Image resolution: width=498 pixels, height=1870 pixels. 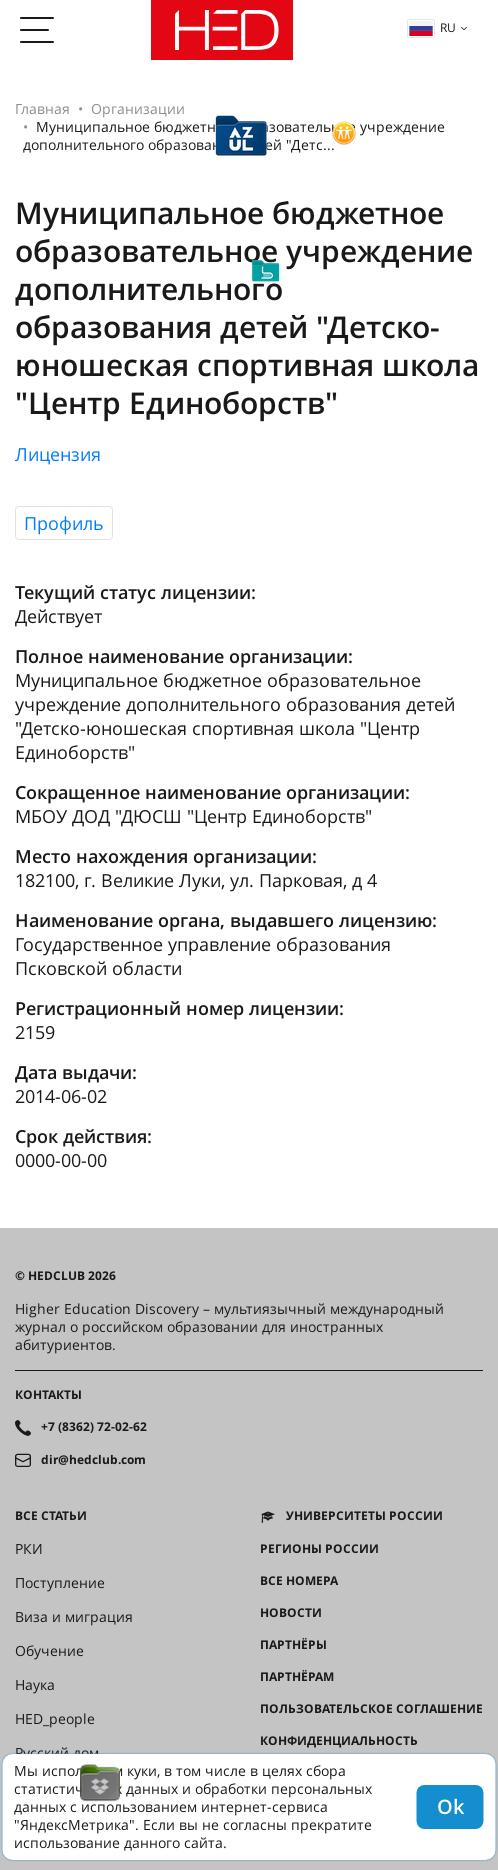 I want to click on open find my friends, so click(x=344, y=133).